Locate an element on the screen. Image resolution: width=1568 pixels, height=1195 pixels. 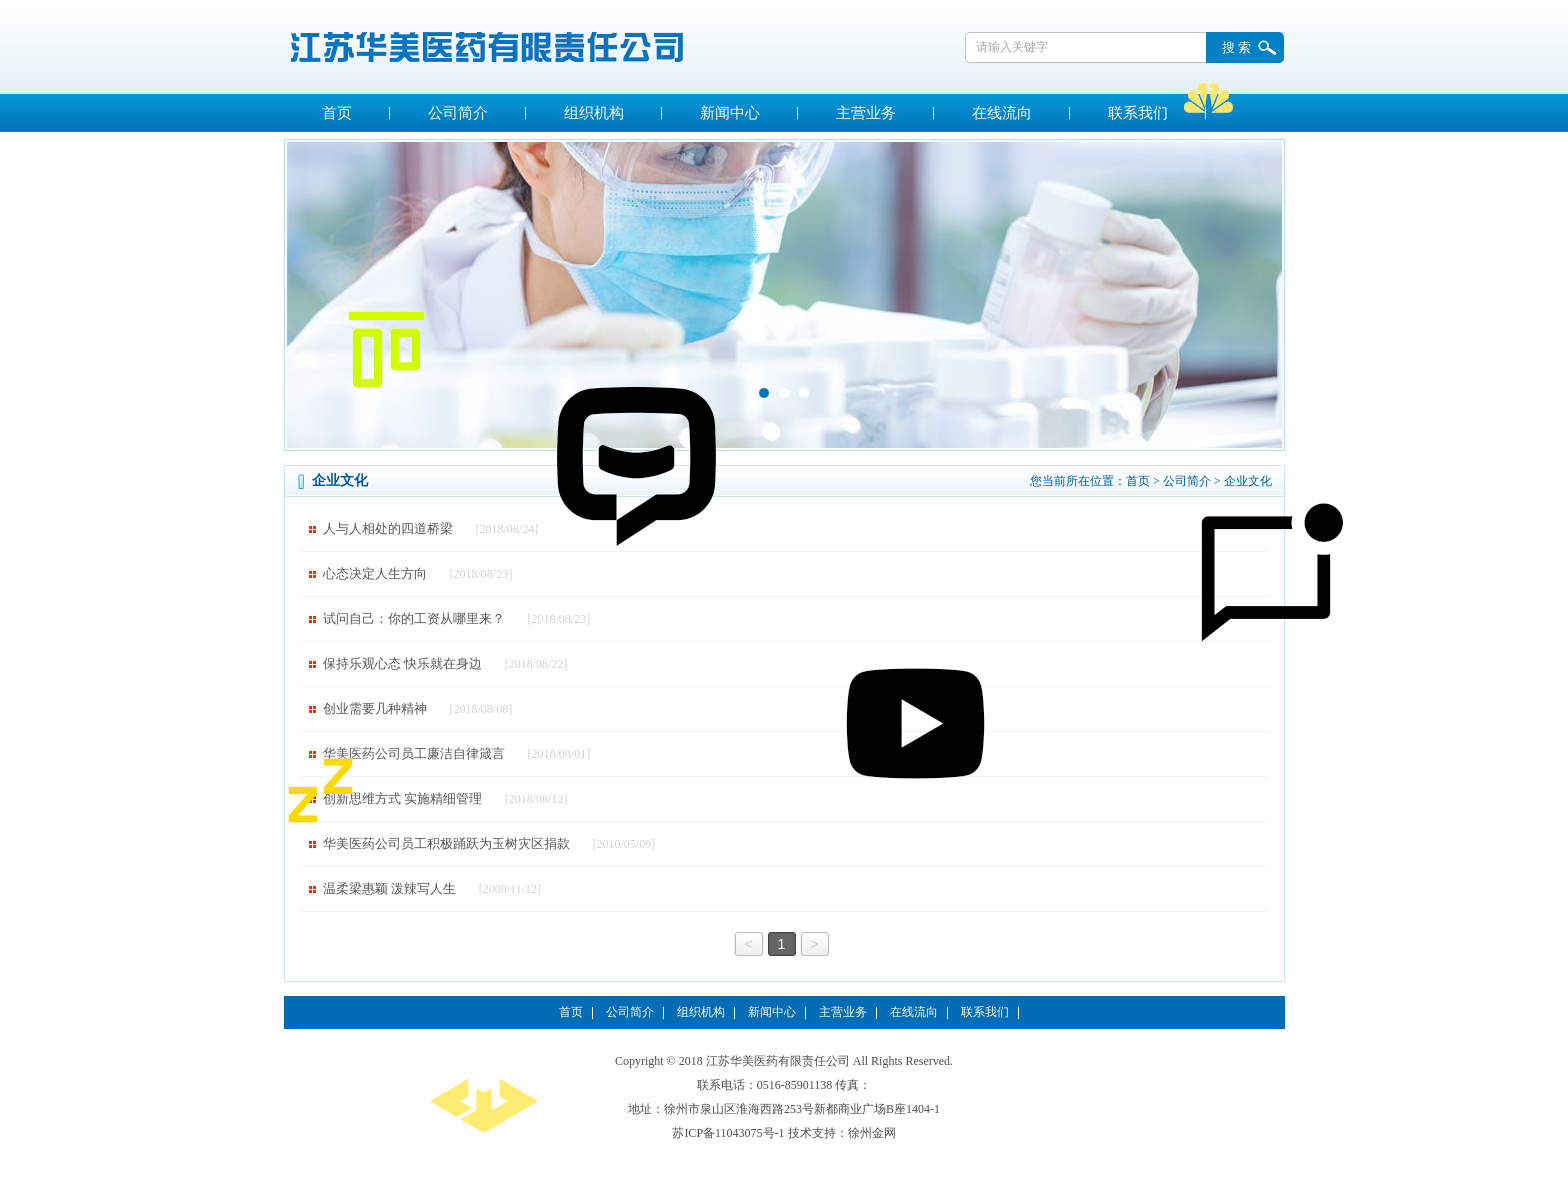
align items to the top edge is located at coordinates (386, 349).